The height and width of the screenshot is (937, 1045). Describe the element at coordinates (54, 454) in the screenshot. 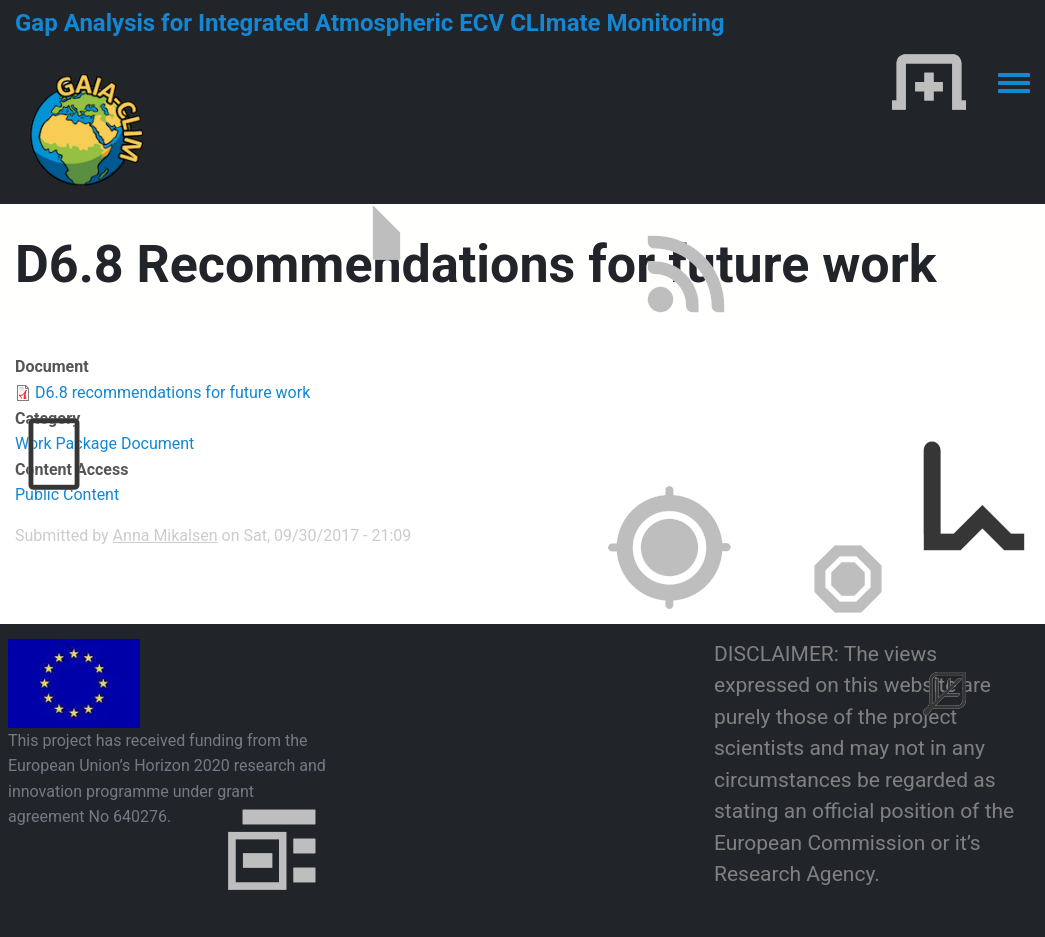

I see `indicates a tablet or touch-screen device` at that location.